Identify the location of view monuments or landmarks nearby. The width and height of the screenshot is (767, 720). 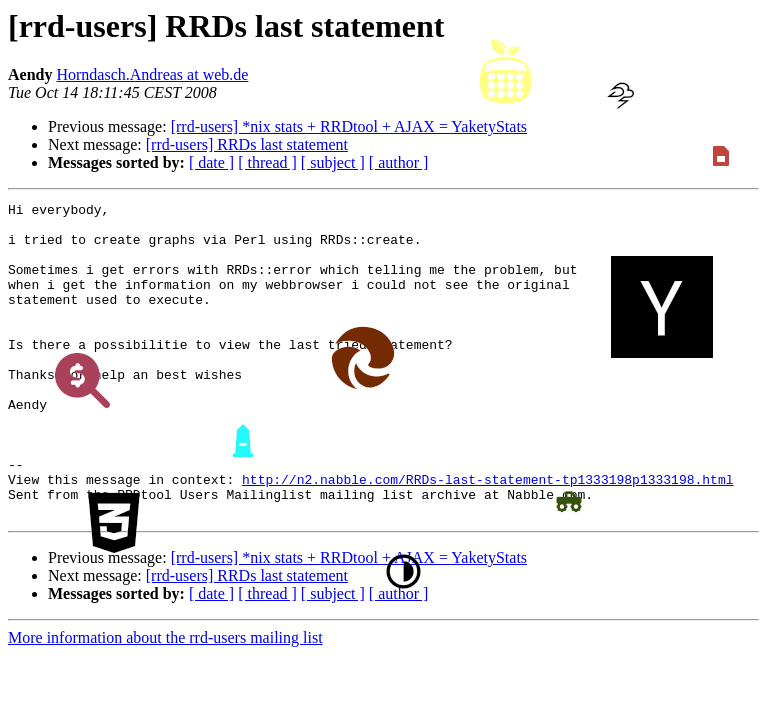
(243, 442).